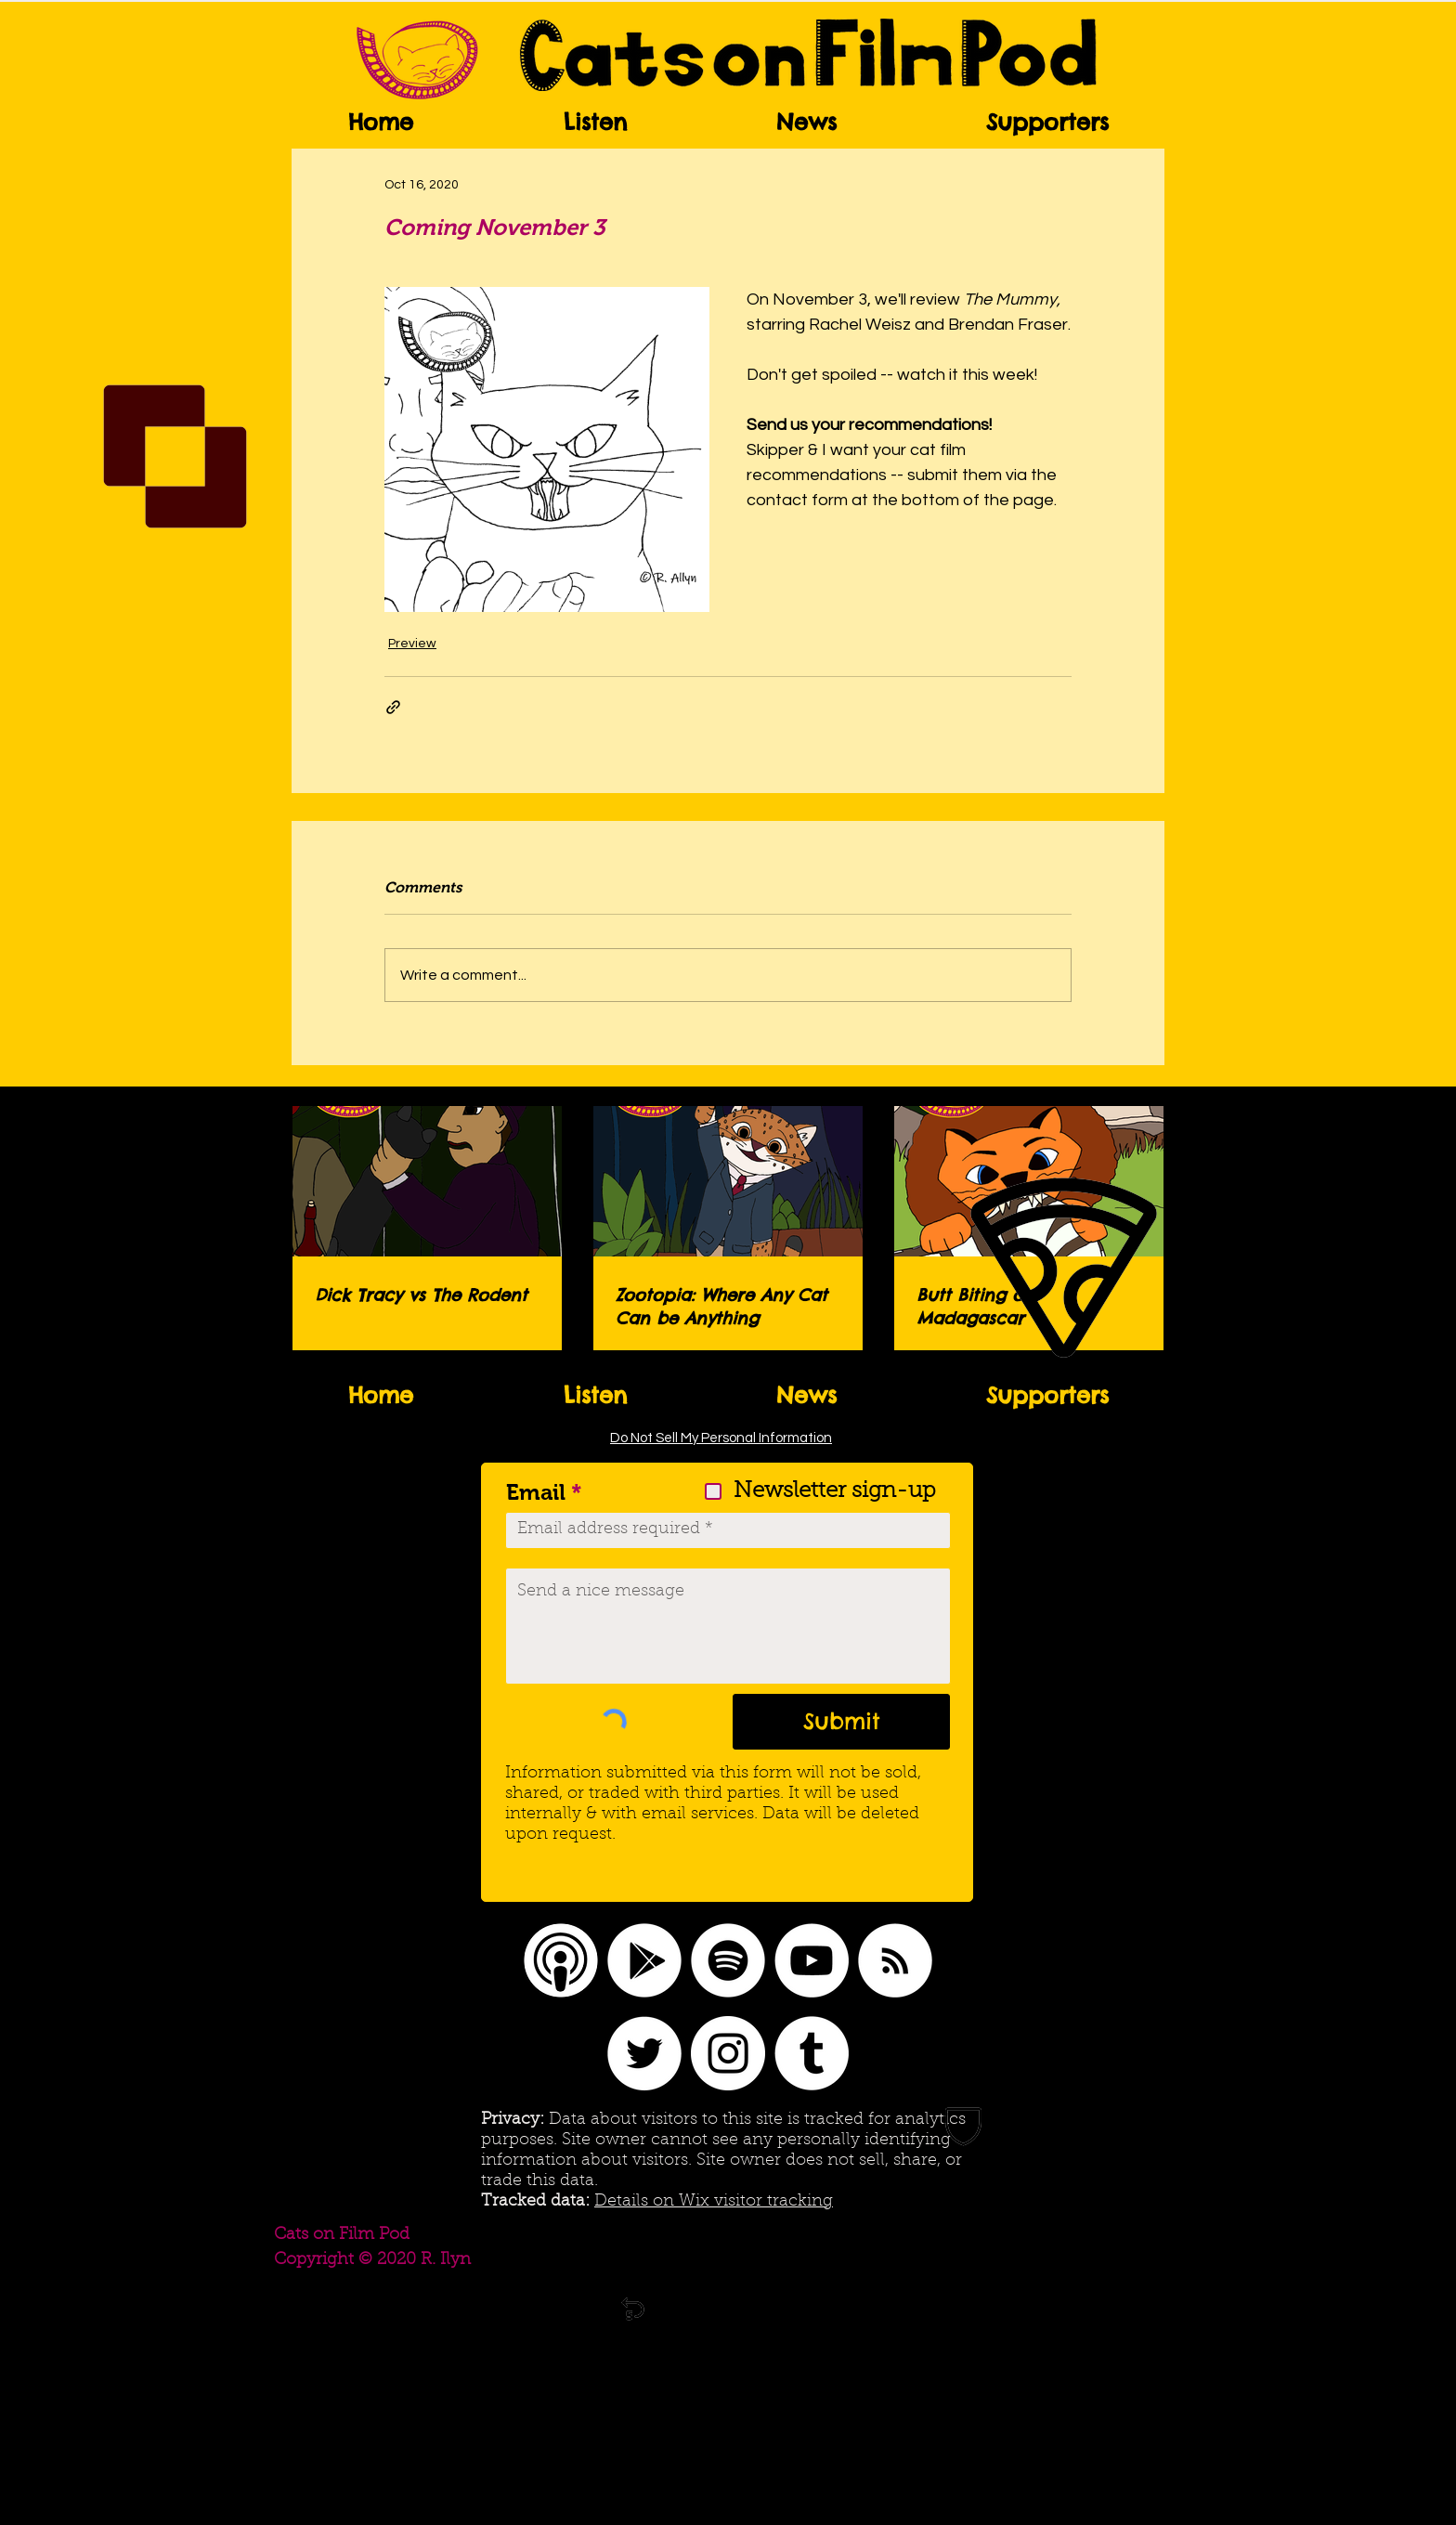 The height and width of the screenshot is (2525, 1456). Describe the element at coordinates (963, 2124) in the screenshot. I see `access security settings` at that location.